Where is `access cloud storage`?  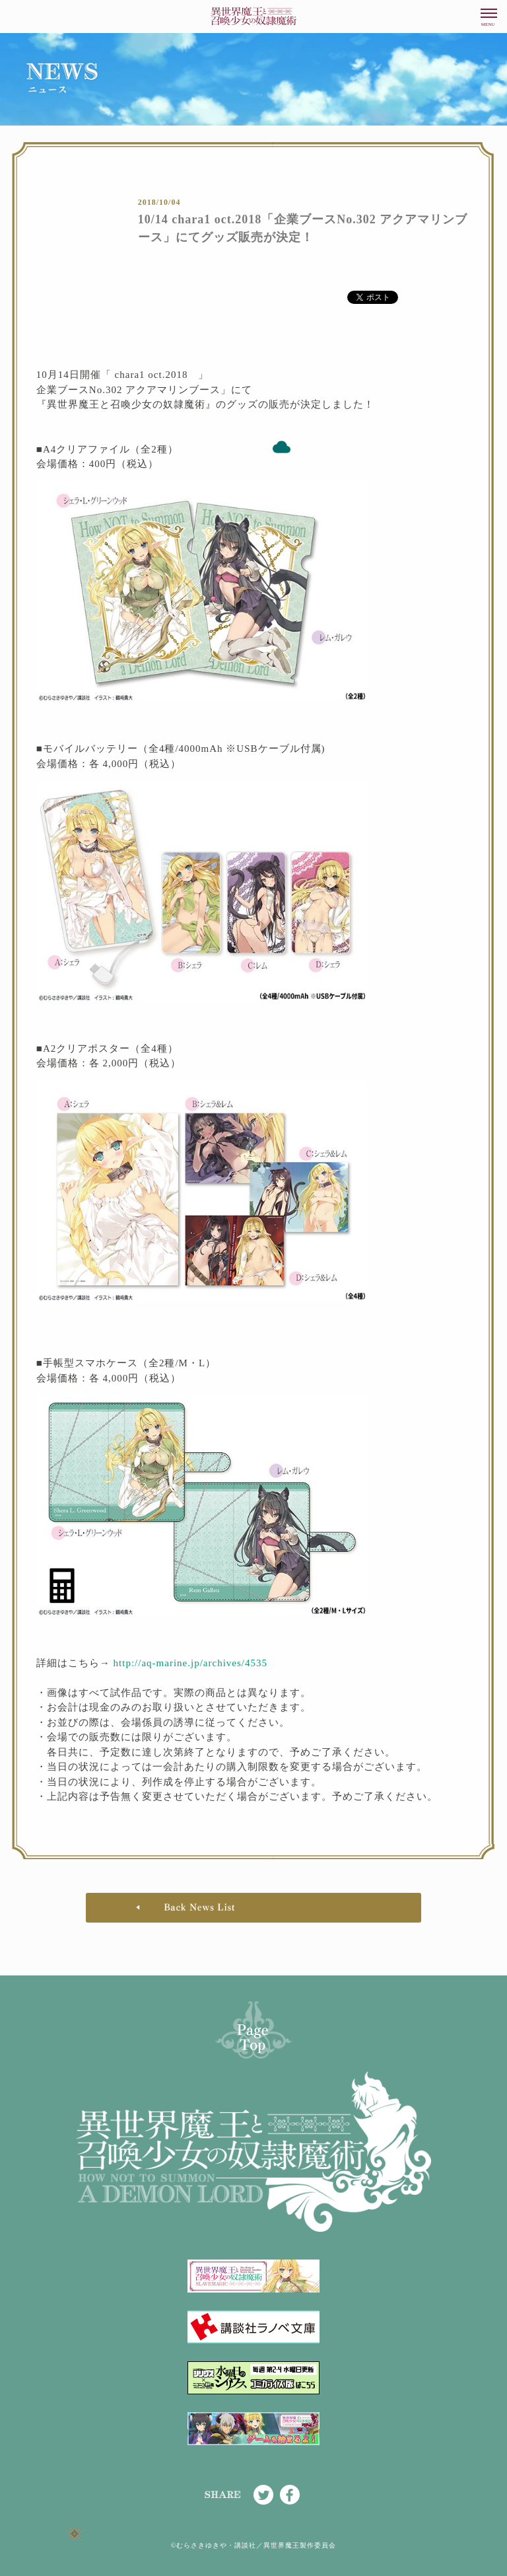 access cloud storage is located at coordinates (281, 447).